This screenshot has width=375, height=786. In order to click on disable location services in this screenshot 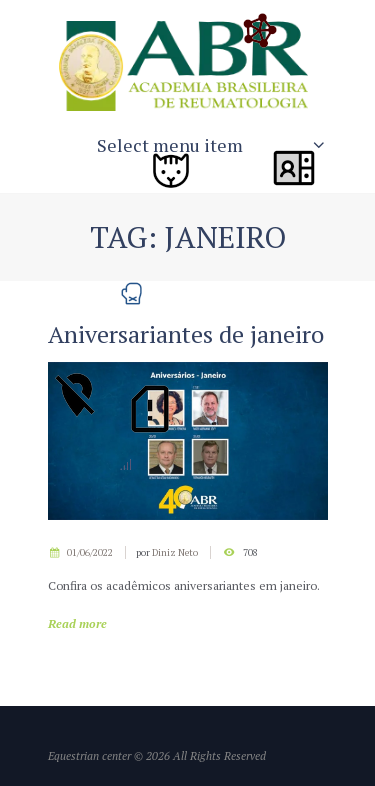, I will do `click(77, 395)`.